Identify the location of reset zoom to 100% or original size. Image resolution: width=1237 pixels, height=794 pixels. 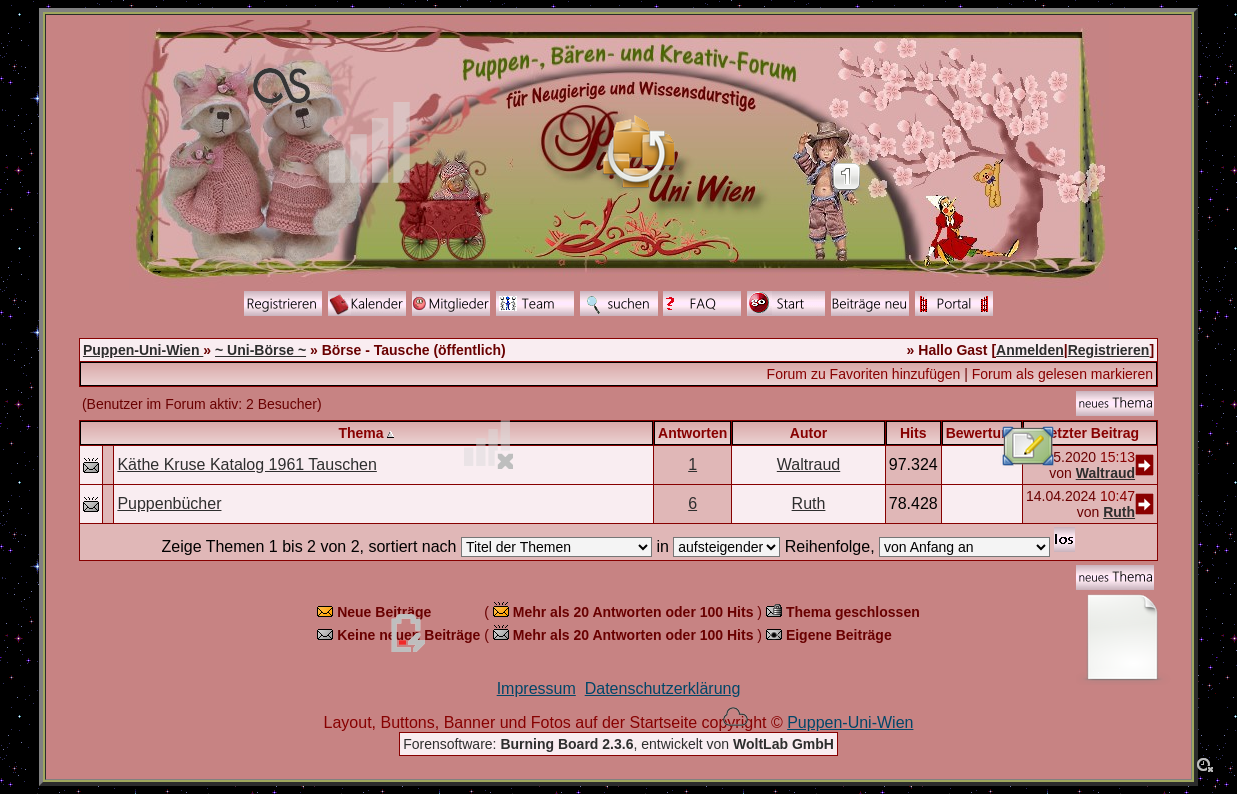
(846, 175).